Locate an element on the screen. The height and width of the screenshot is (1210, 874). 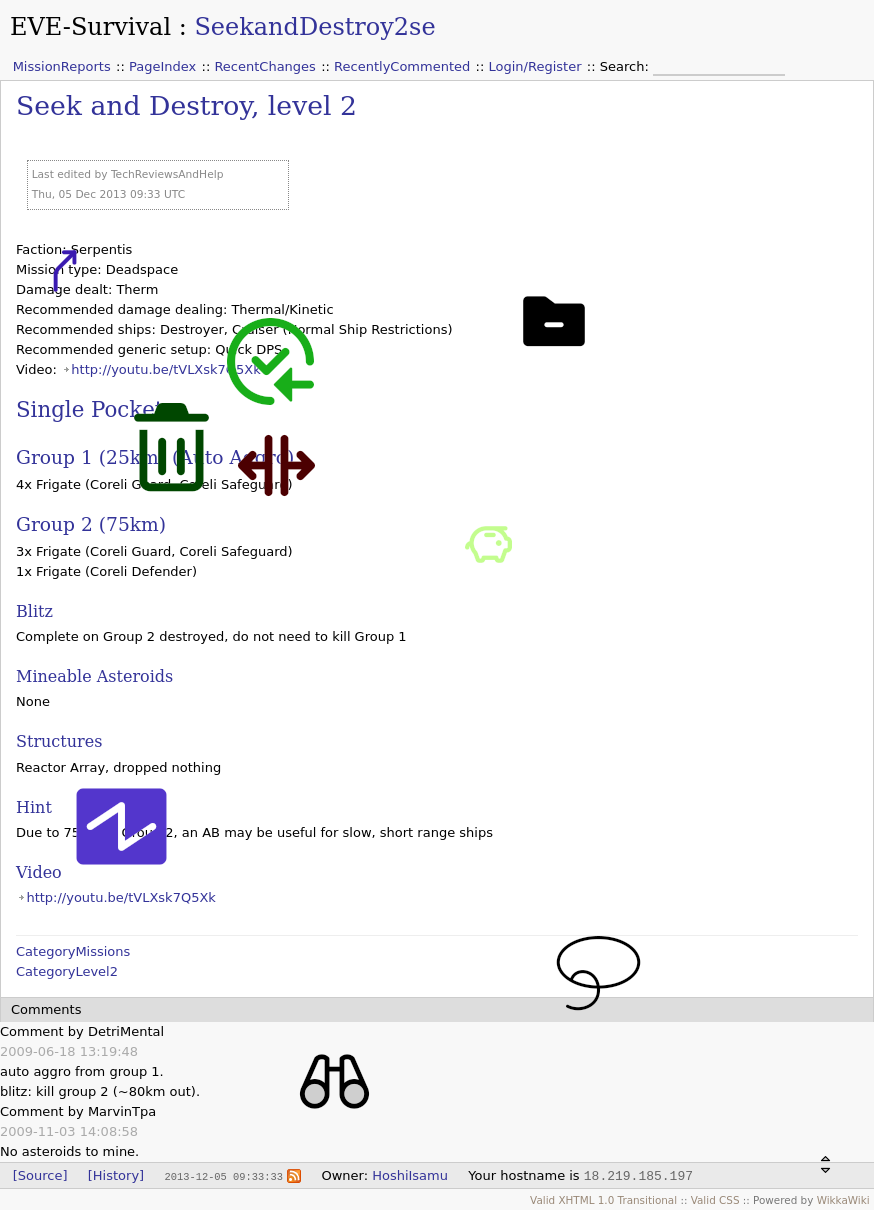
freeform selection tool is located at coordinates (598, 968).